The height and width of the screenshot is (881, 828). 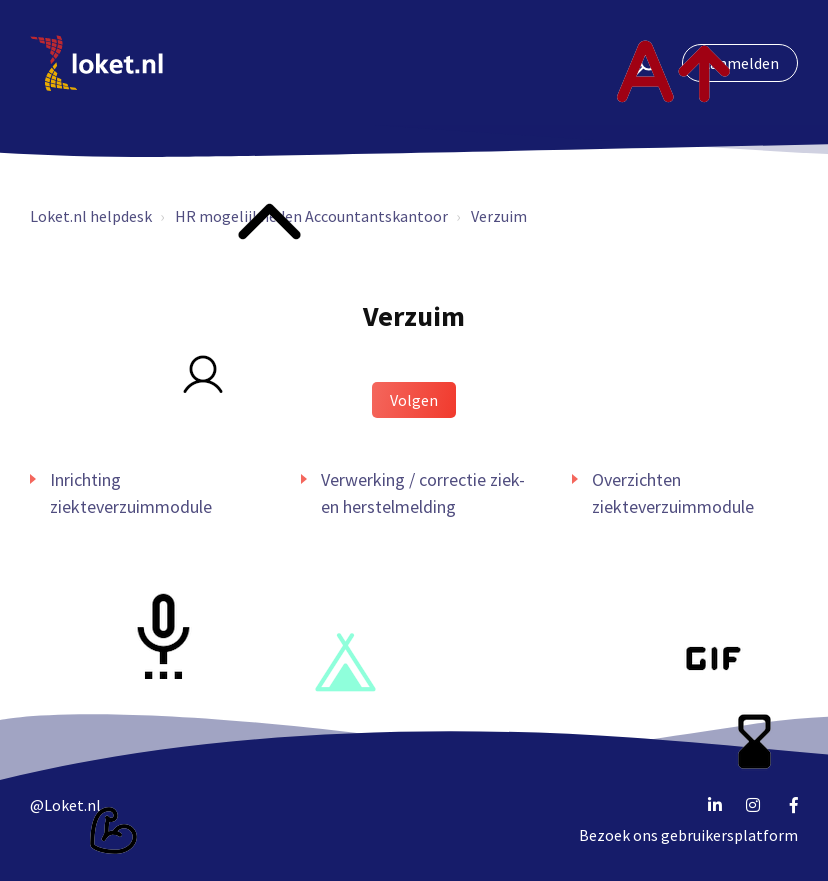 What do you see at coordinates (345, 665) in the screenshot?
I see `view campsite or camping information` at bounding box center [345, 665].